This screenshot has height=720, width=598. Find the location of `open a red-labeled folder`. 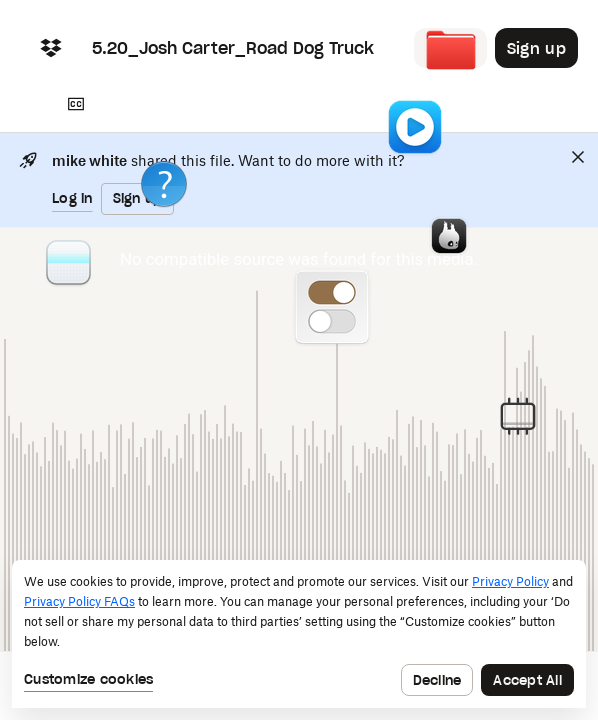

open a red-labeled folder is located at coordinates (451, 50).